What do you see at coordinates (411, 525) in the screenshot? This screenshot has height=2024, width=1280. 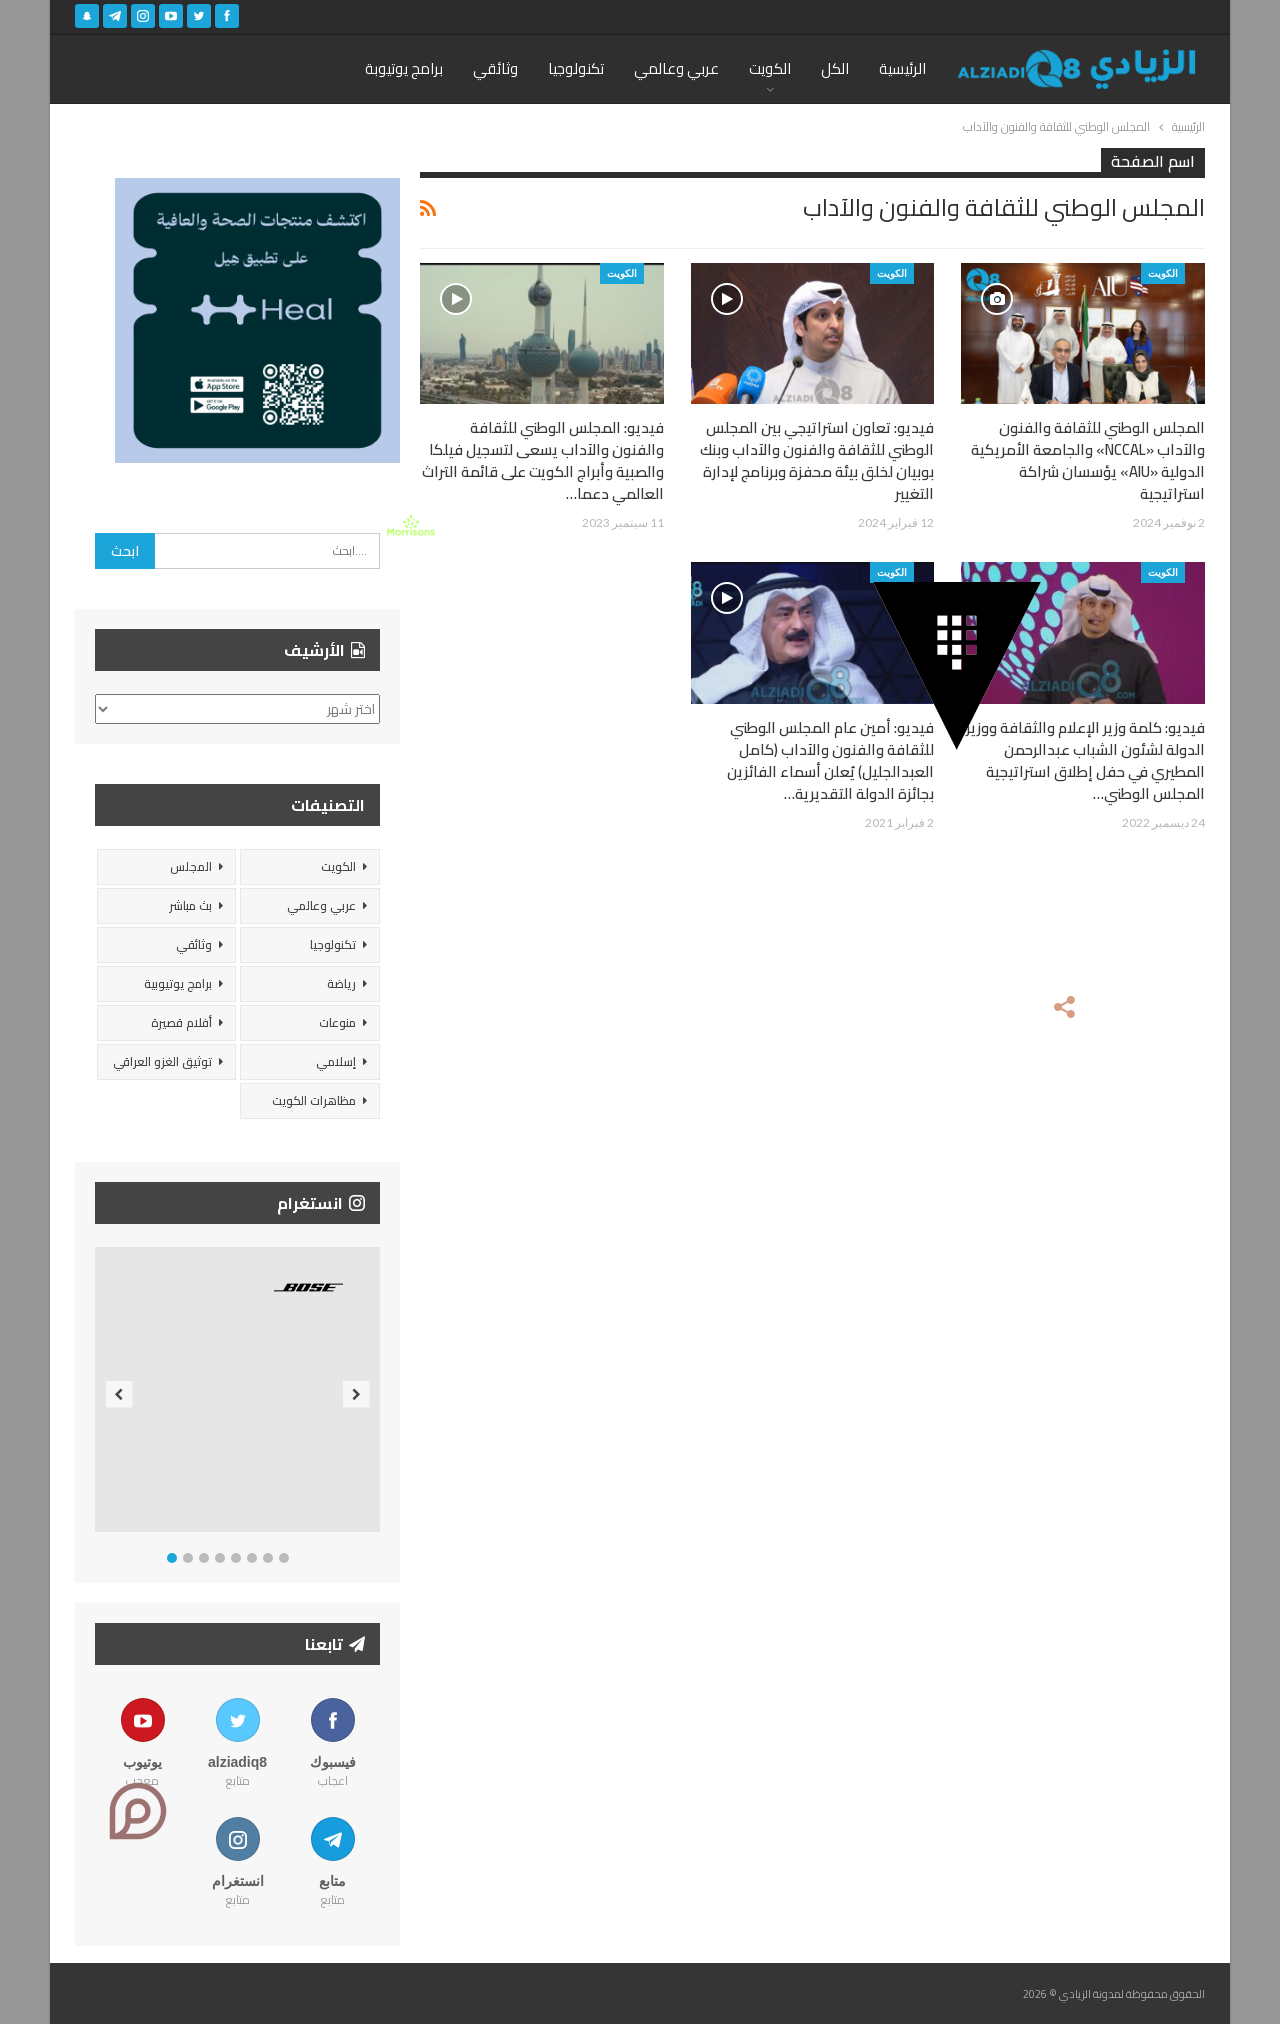 I see `morrisons supermarket app or website` at bounding box center [411, 525].